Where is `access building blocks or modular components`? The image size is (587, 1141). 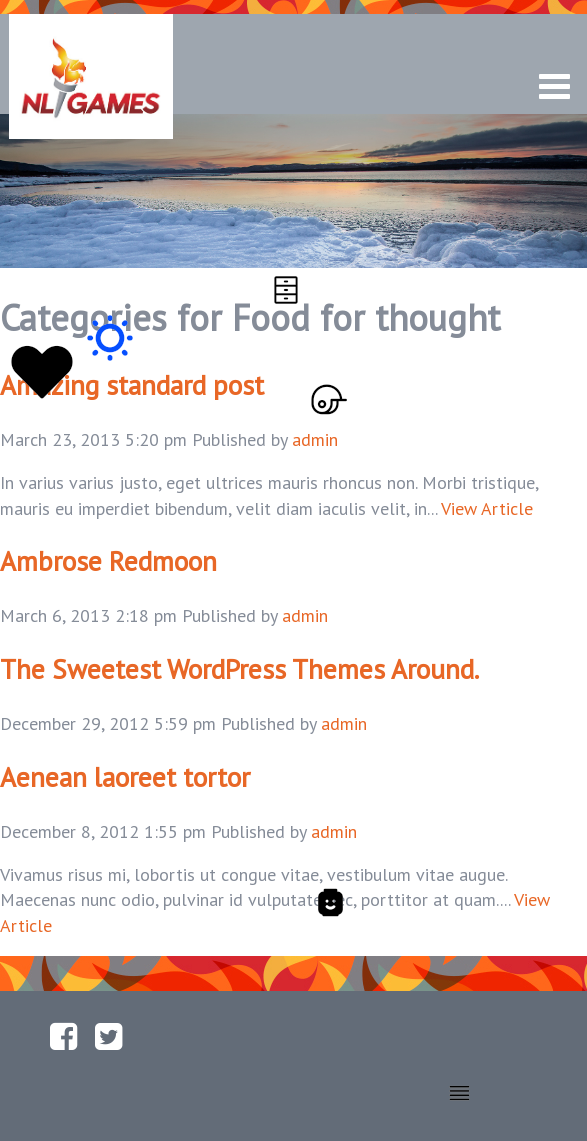 access building blocks or modular components is located at coordinates (330, 902).